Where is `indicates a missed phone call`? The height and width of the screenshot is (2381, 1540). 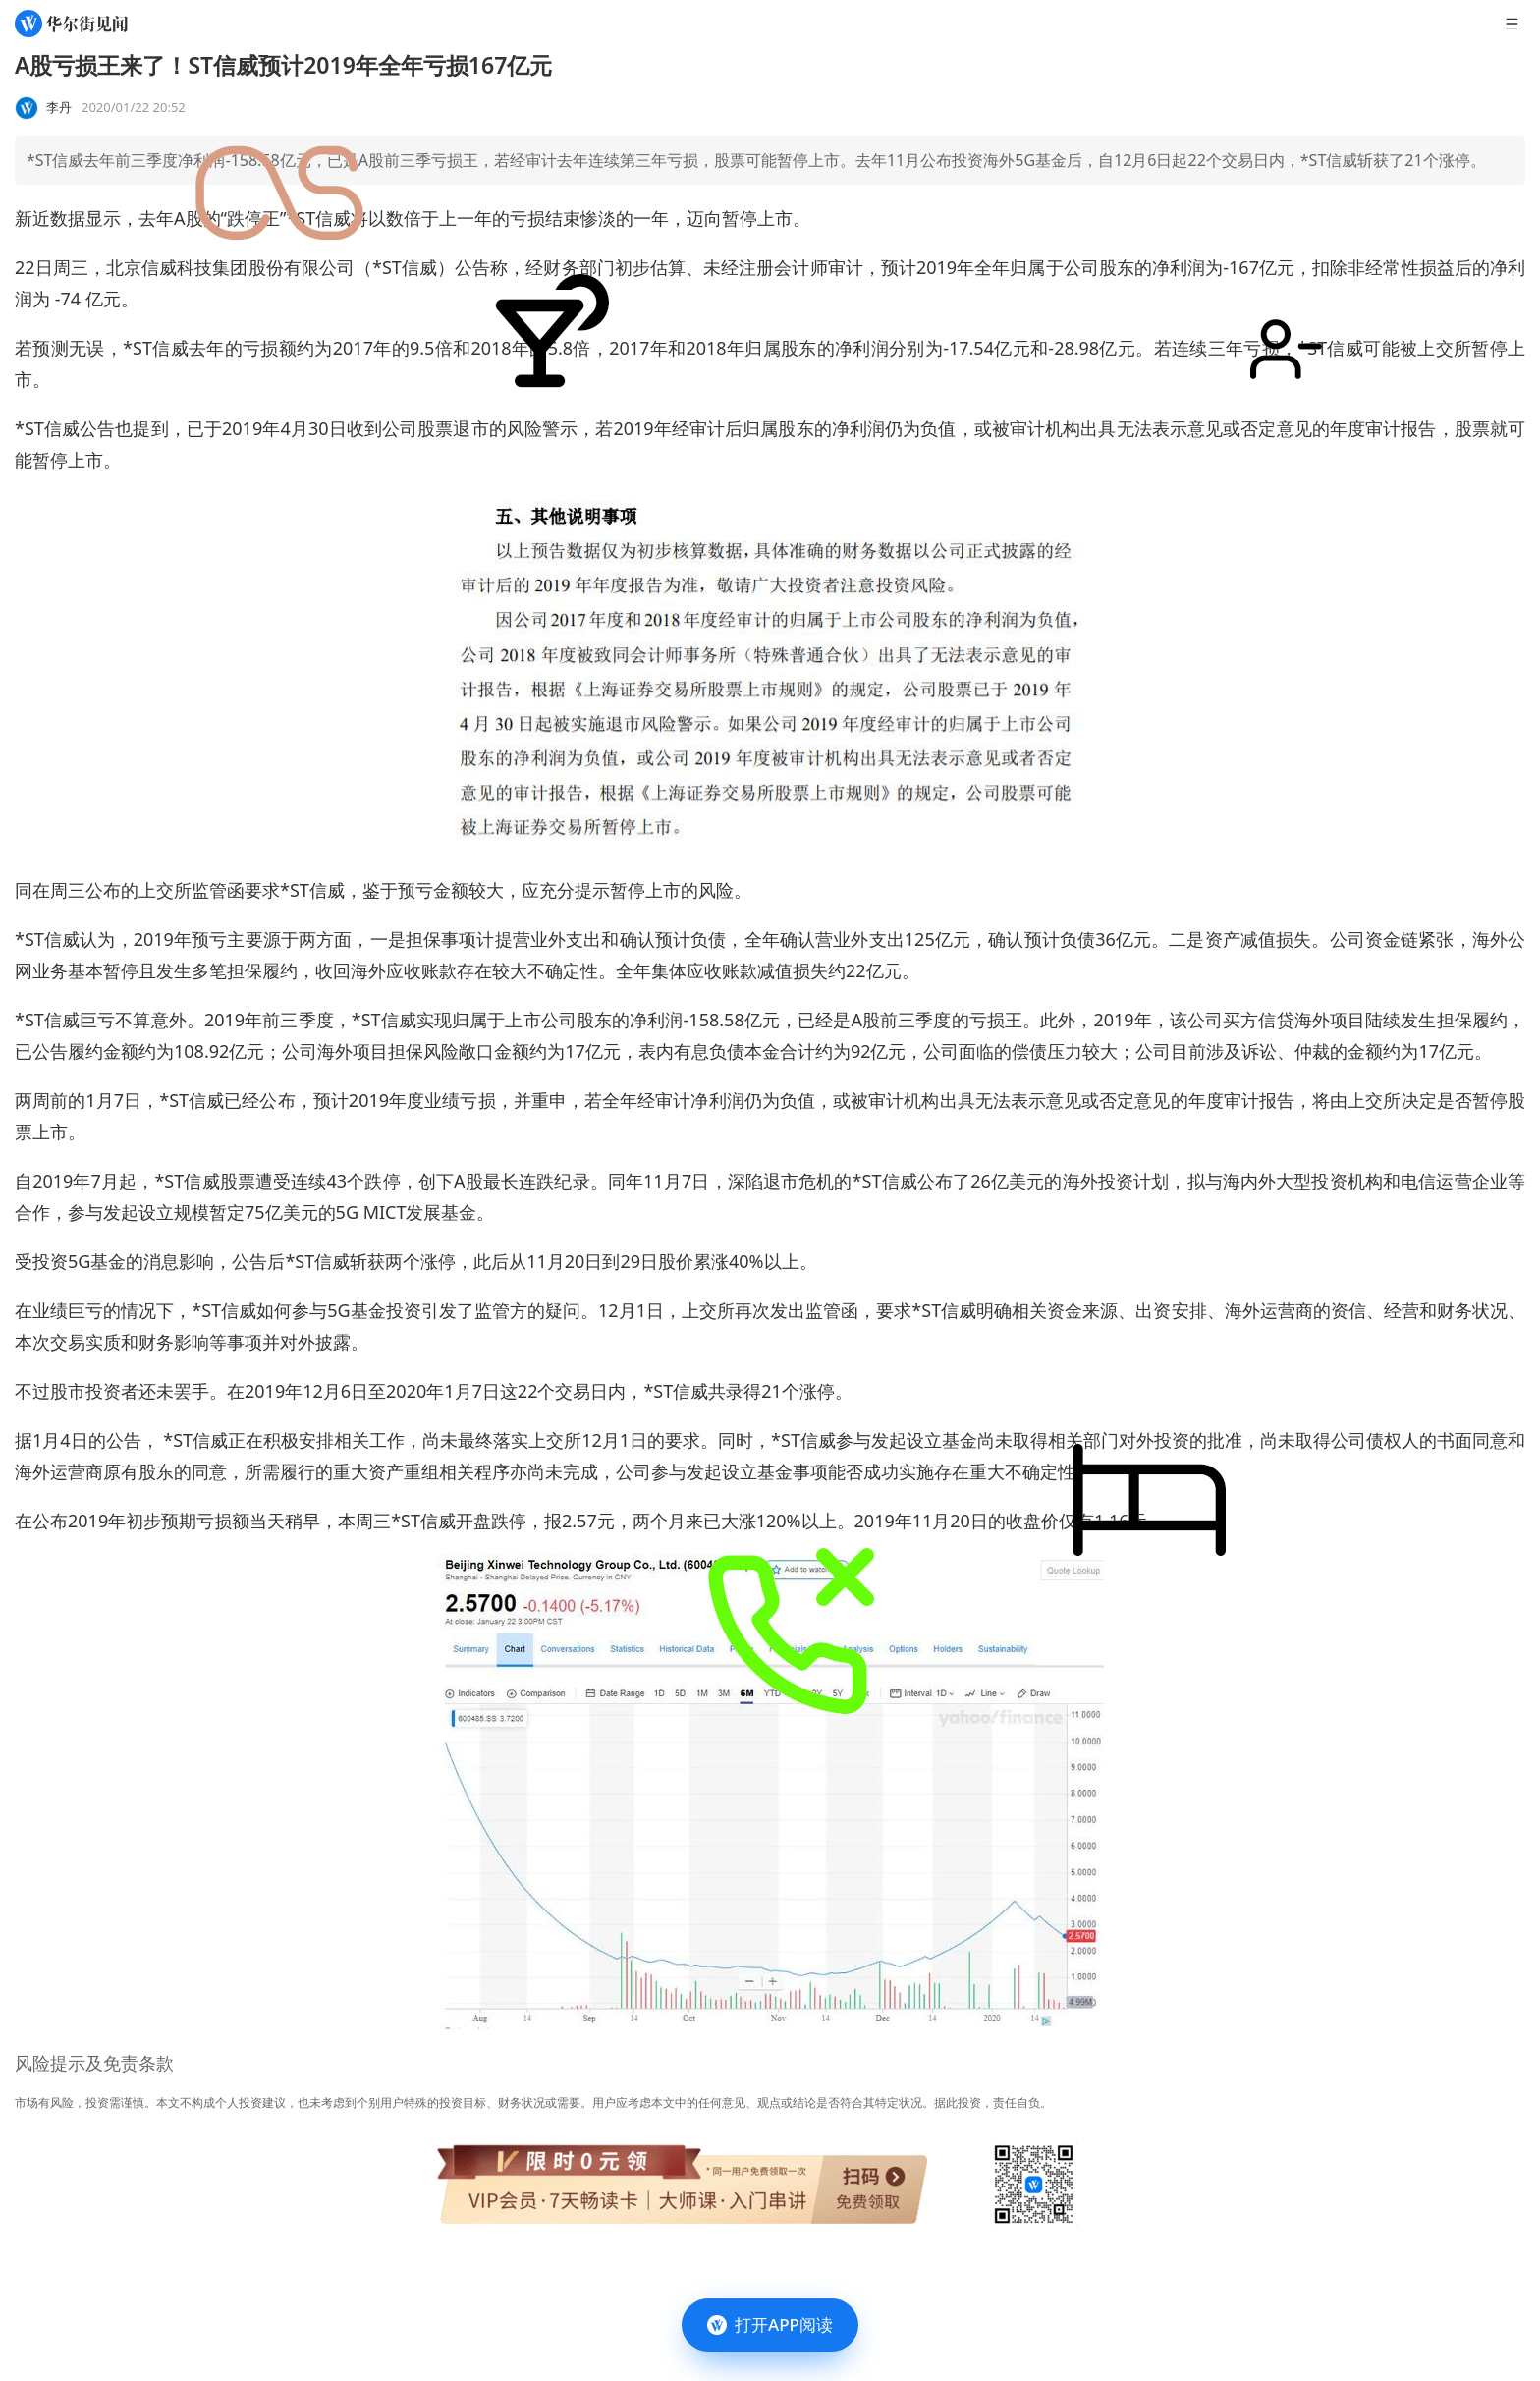 indicates a missed phone call is located at coordinates (787, 1634).